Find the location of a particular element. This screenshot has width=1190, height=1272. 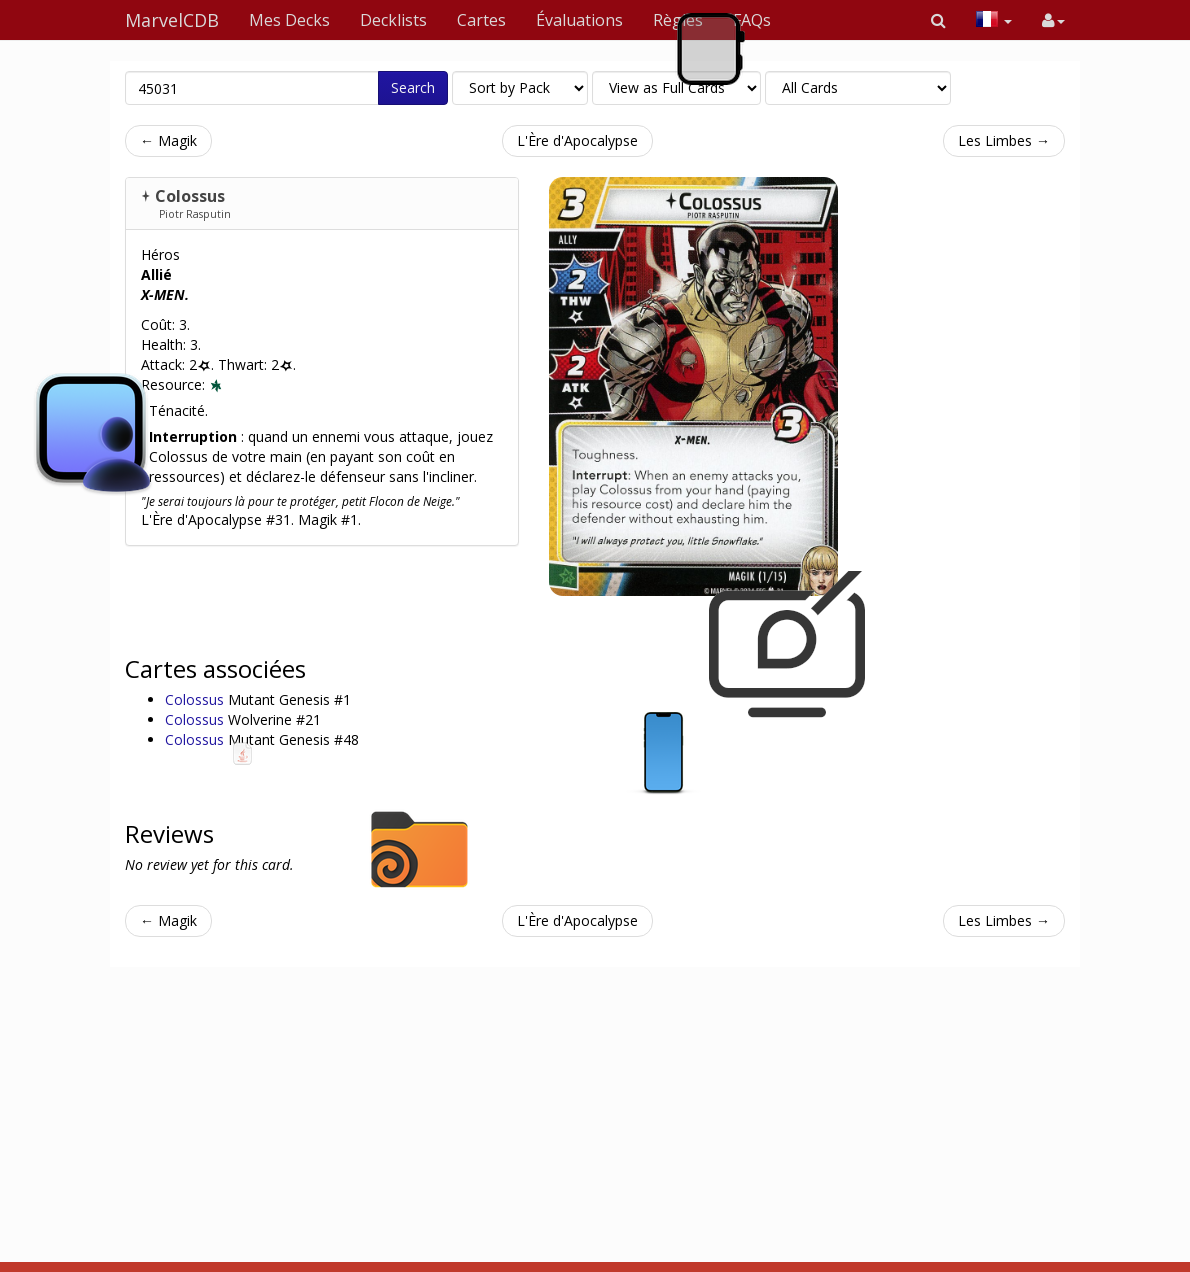

view connected Apple Watch in sidebar is located at coordinates (710, 49).